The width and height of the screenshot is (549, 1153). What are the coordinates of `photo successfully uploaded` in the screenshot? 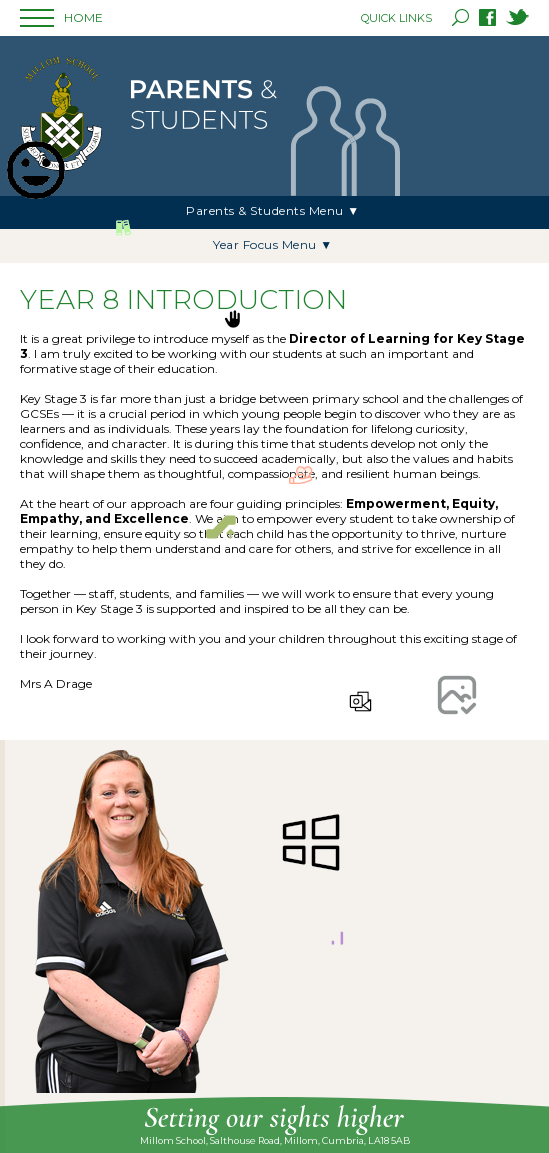 It's located at (457, 695).